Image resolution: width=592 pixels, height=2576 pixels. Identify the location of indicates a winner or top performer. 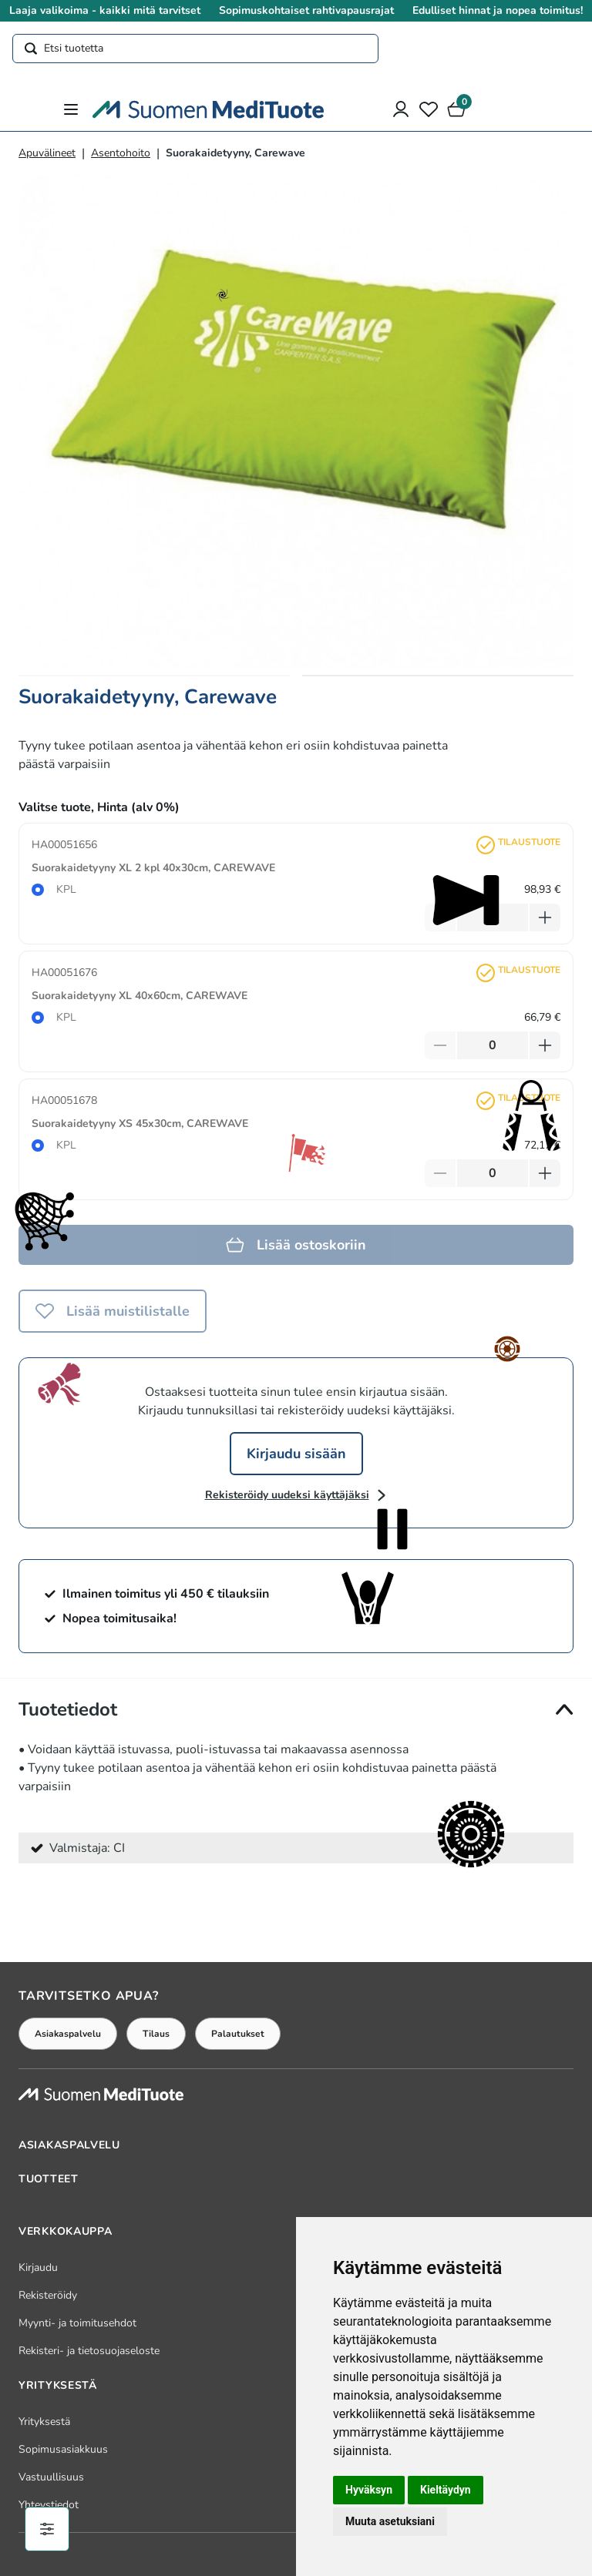
(368, 1598).